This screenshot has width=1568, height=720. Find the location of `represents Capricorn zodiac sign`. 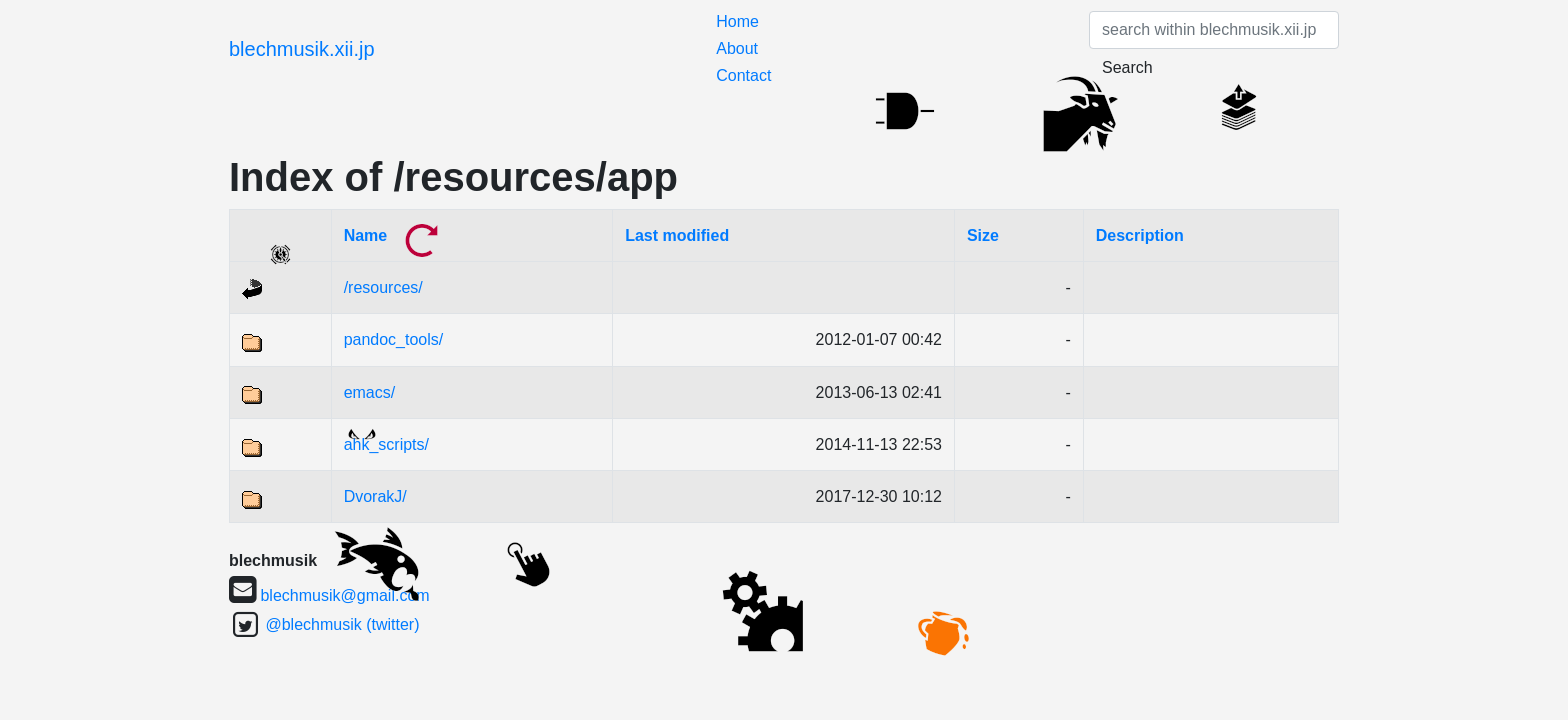

represents Capricorn zodiac sign is located at coordinates (1082, 112).